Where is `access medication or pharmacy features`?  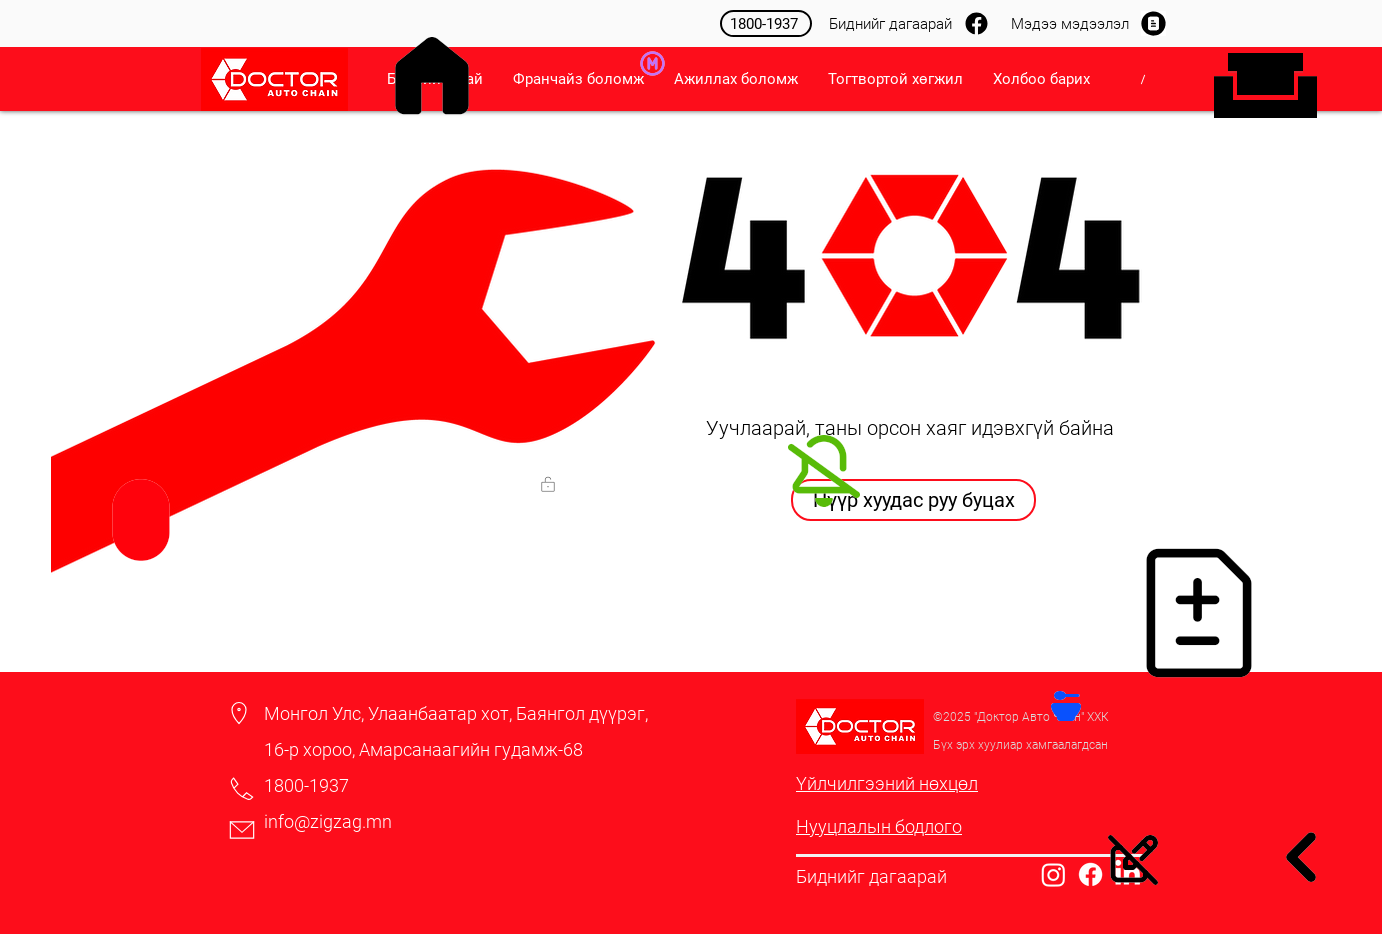
access medication or pharmacy features is located at coordinates (141, 520).